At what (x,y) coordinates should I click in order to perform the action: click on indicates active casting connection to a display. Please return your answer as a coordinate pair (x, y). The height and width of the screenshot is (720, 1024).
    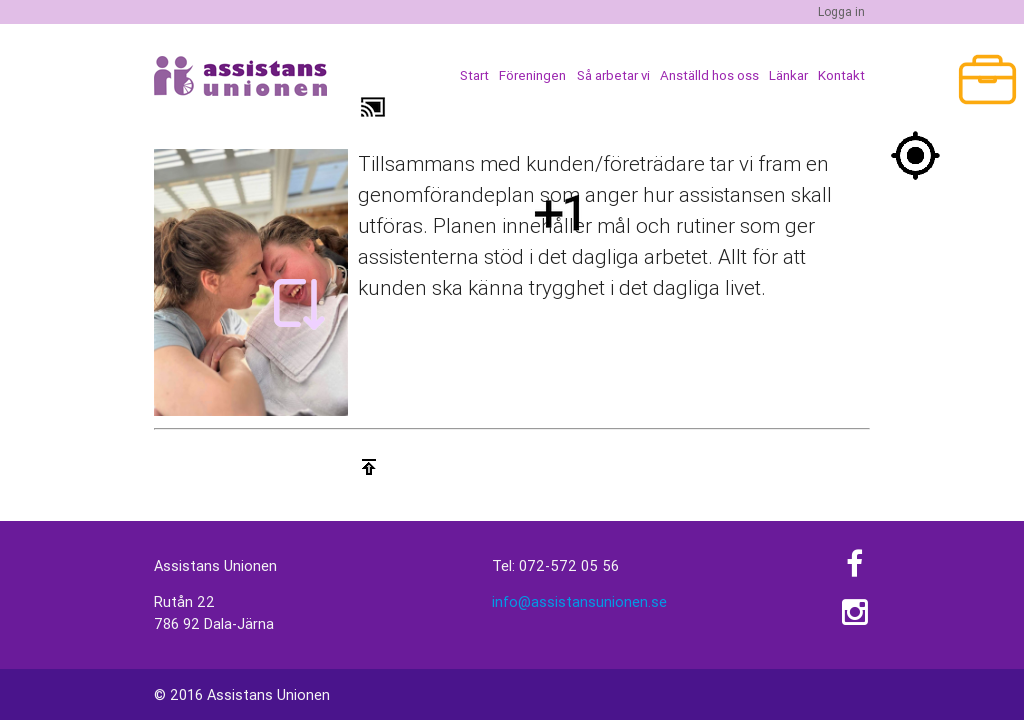
    Looking at the image, I should click on (373, 107).